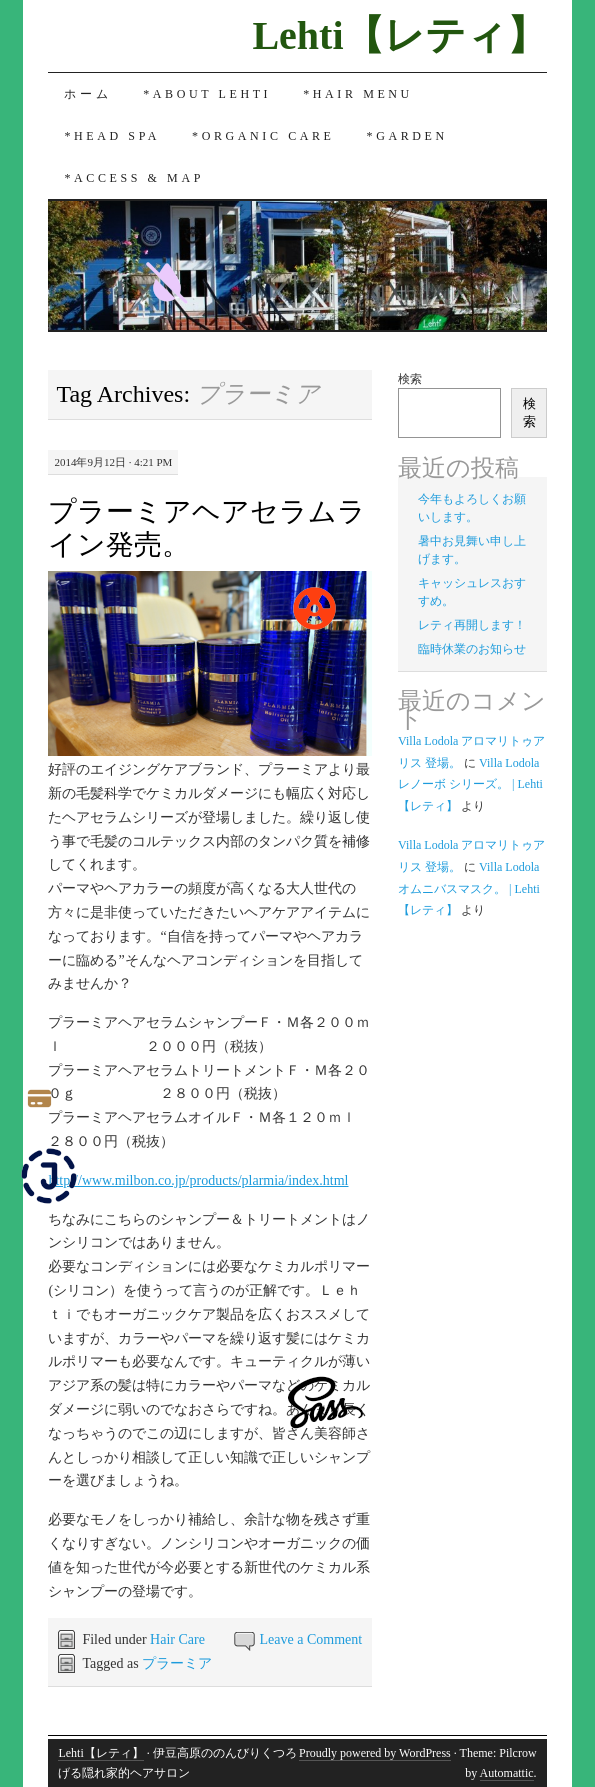  Describe the element at coordinates (49, 1176) in the screenshot. I see `indicates a pending or in-progress item labeled "J"` at that location.